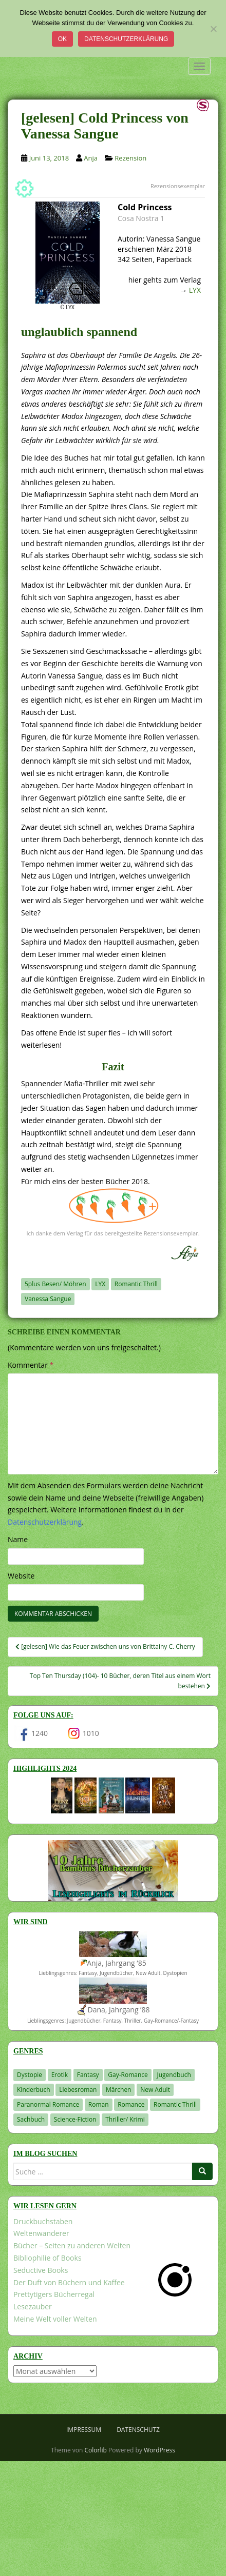 Image resolution: width=226 pixels, height=2576 pixels. What do you see at coordinates (77, 289) in the screenshot?
I see `delete previous character or input` at bounding box center [77, 289].